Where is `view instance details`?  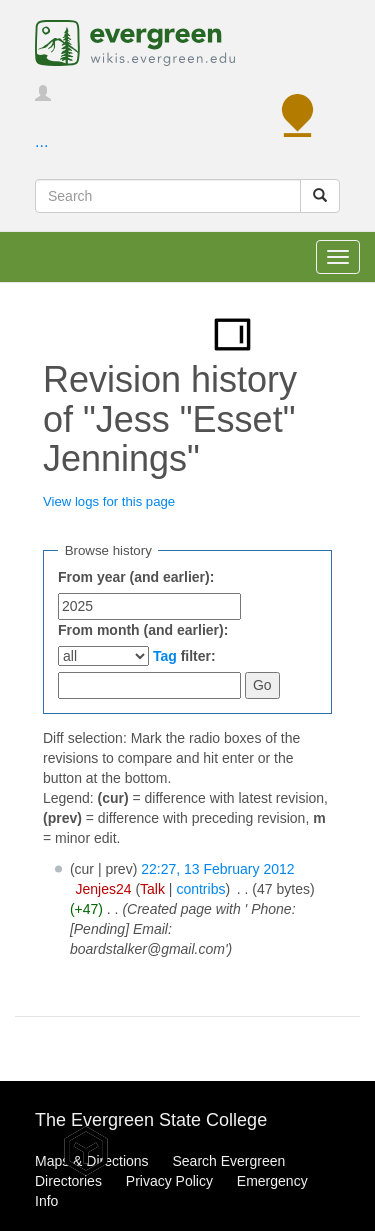 view instance details is located at coordinates (86, 1151).